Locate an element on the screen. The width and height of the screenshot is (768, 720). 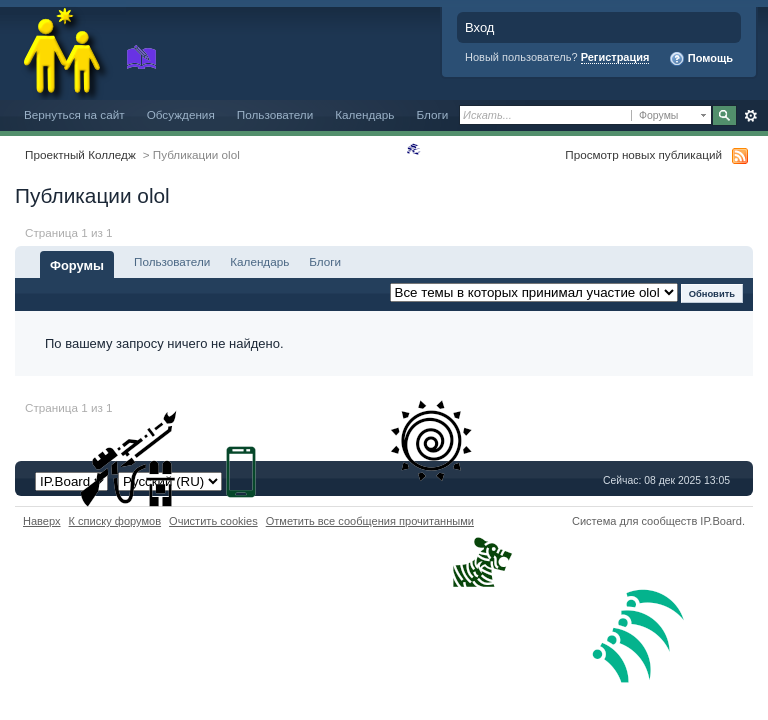
select flamethrower weapon is located at coordinates (128, 458).